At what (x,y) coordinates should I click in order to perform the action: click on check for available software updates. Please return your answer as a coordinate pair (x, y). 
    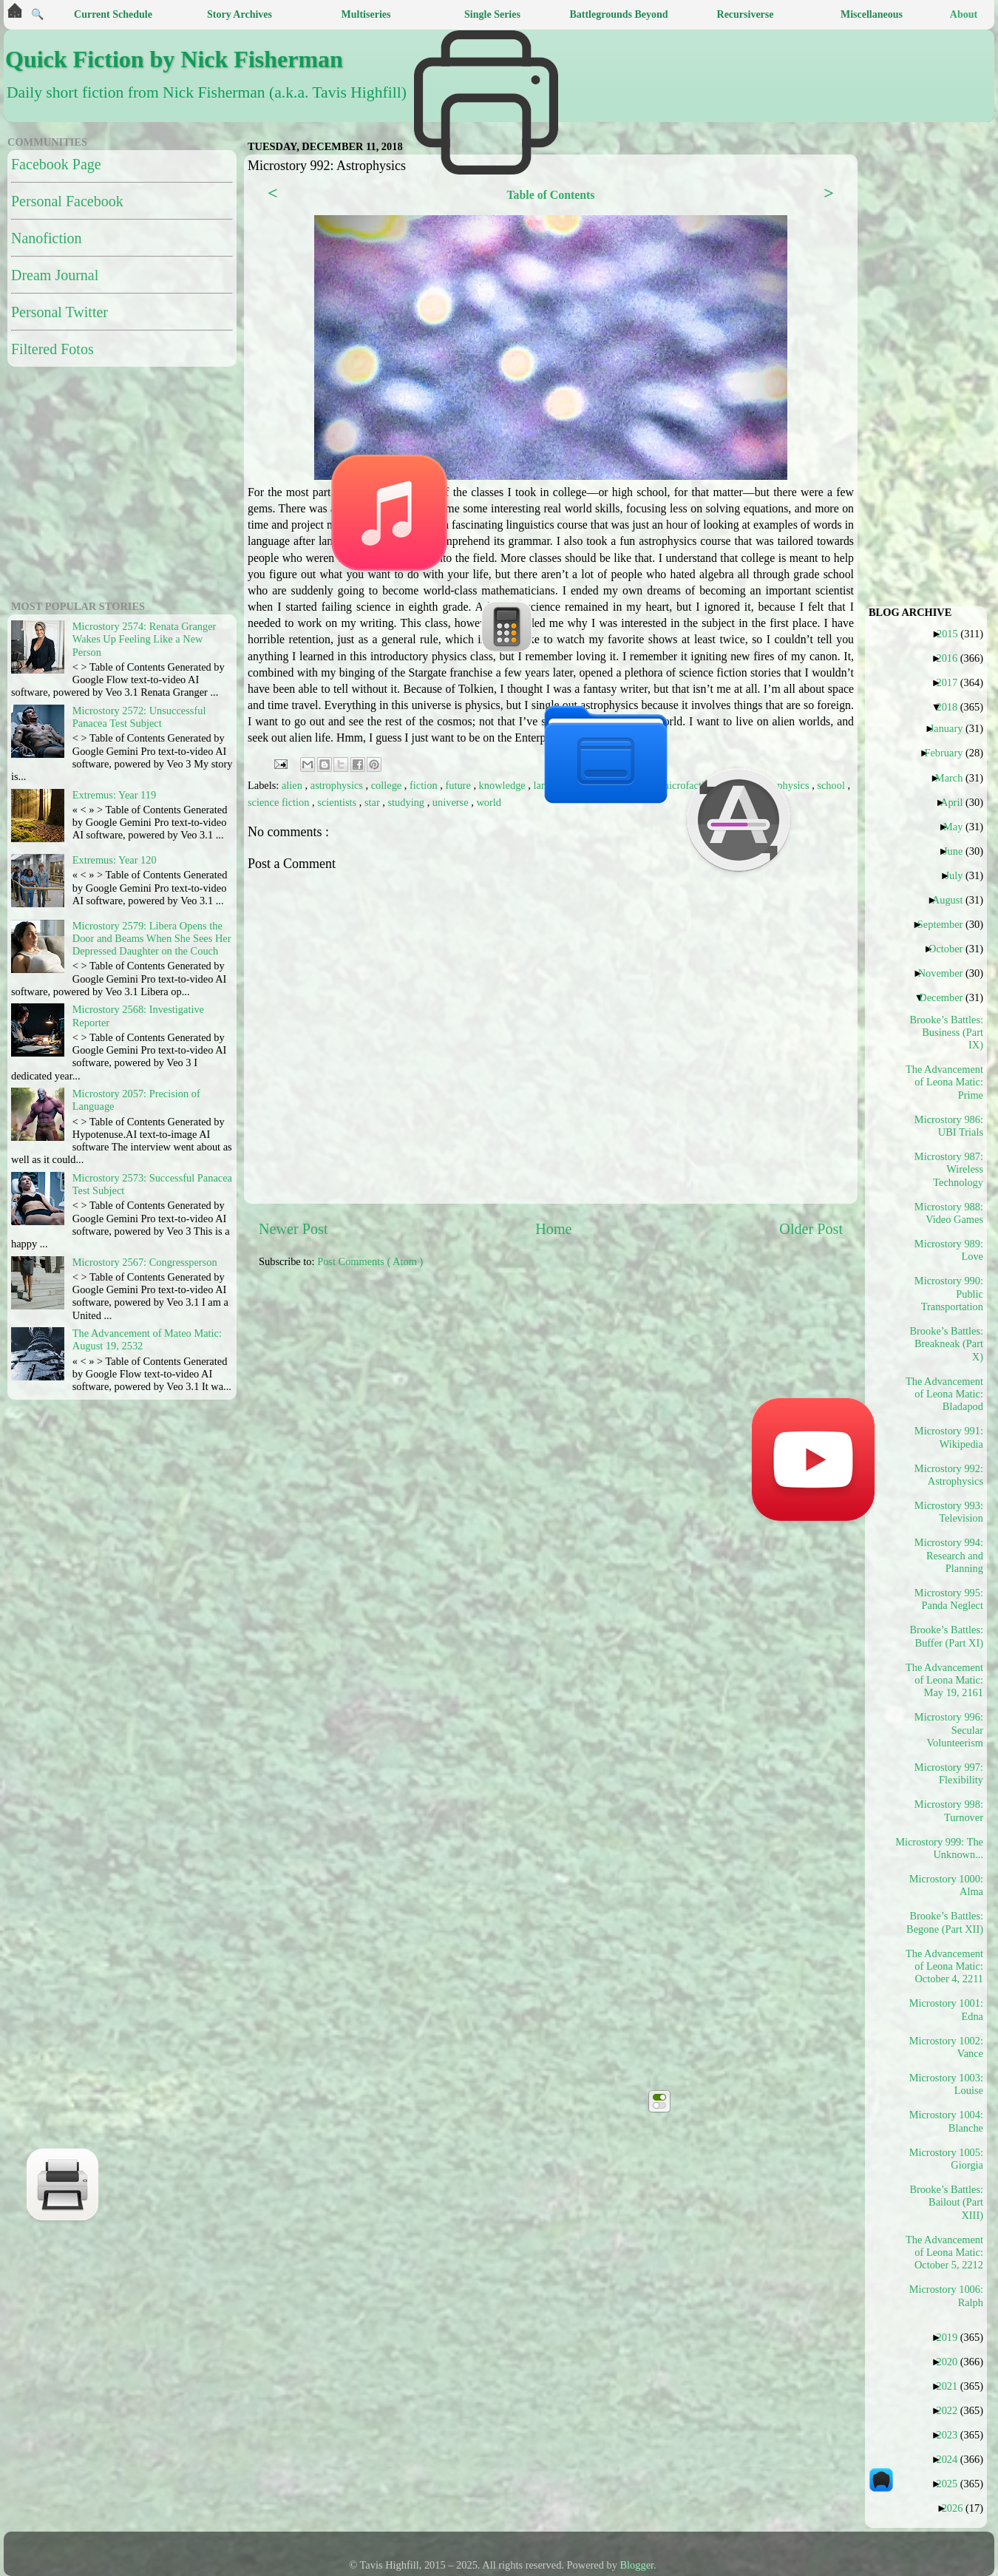
    Looking at the image, I should click on (739, 820).